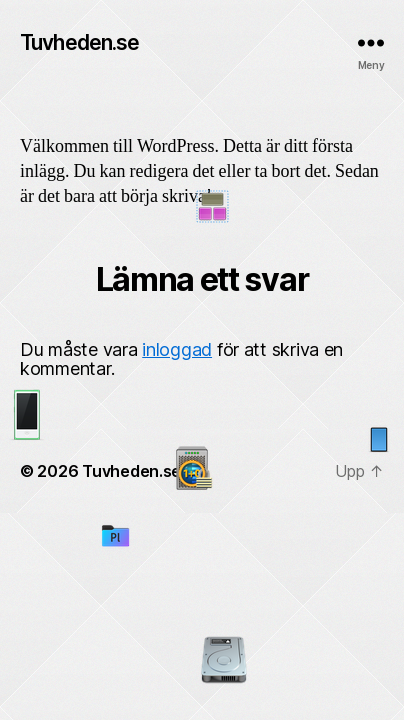 Image resolution: width=404 pixels, height=720 pixels. Describe the element at coordinates (224, 661) in the screenshot. I see `indicates an internal storage drive` at that location.